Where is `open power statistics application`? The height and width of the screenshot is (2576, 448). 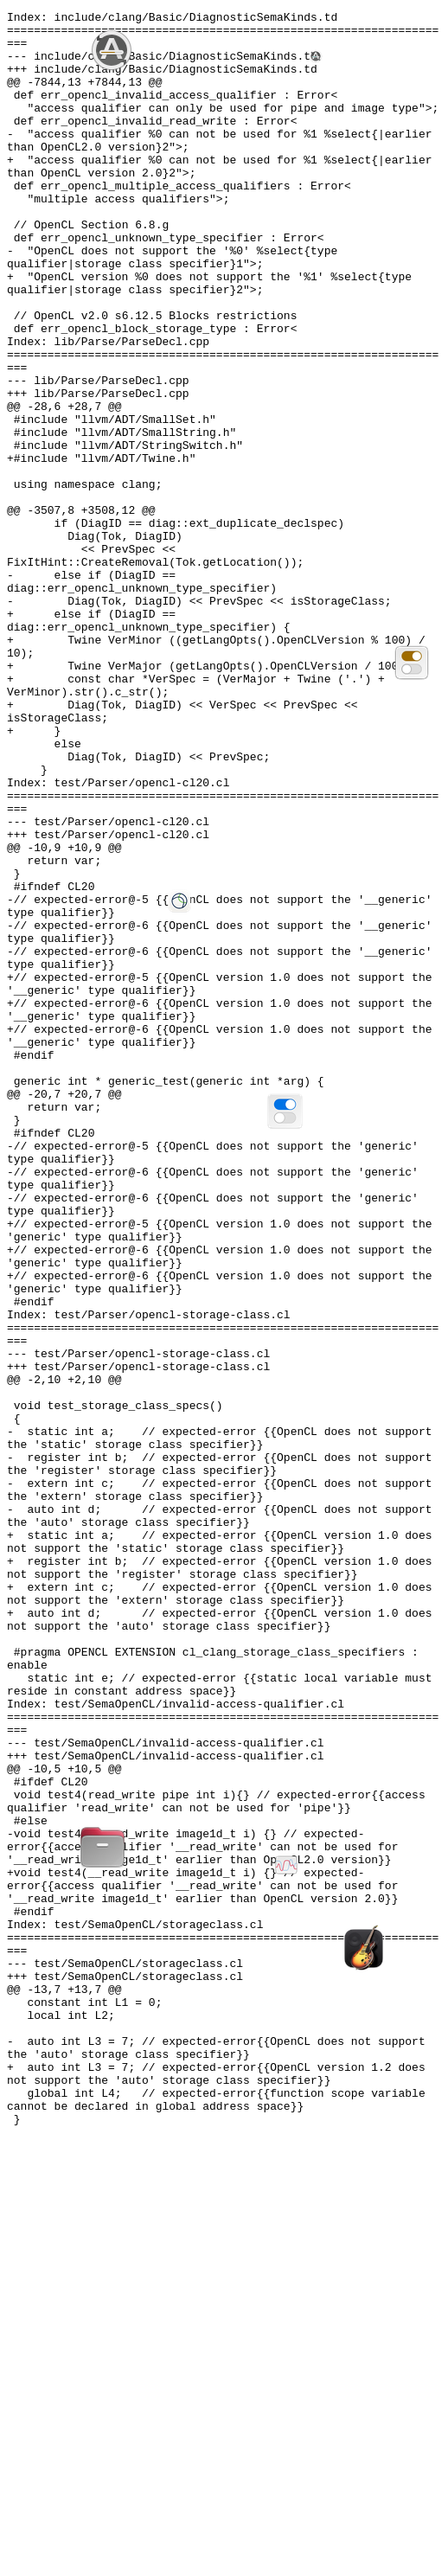 open power statistics application is located at coordinates (286, 1865).